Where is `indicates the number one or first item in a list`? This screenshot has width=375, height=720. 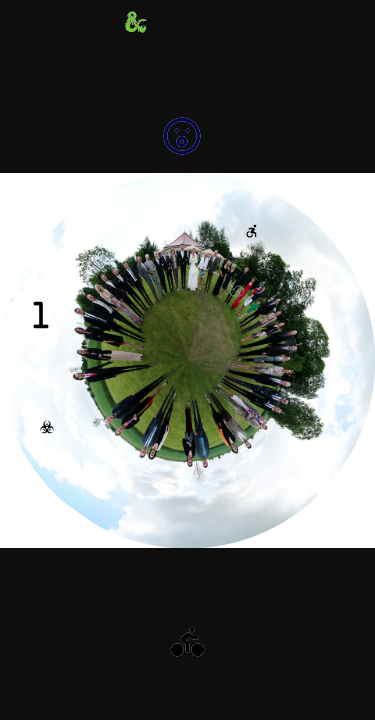
indicates the number one or first item in a list is located at coordinates (41, 315).